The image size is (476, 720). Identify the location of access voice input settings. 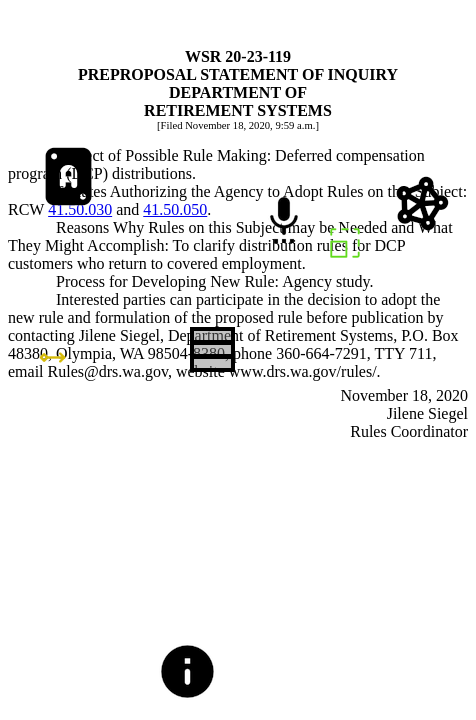
(284, 219).